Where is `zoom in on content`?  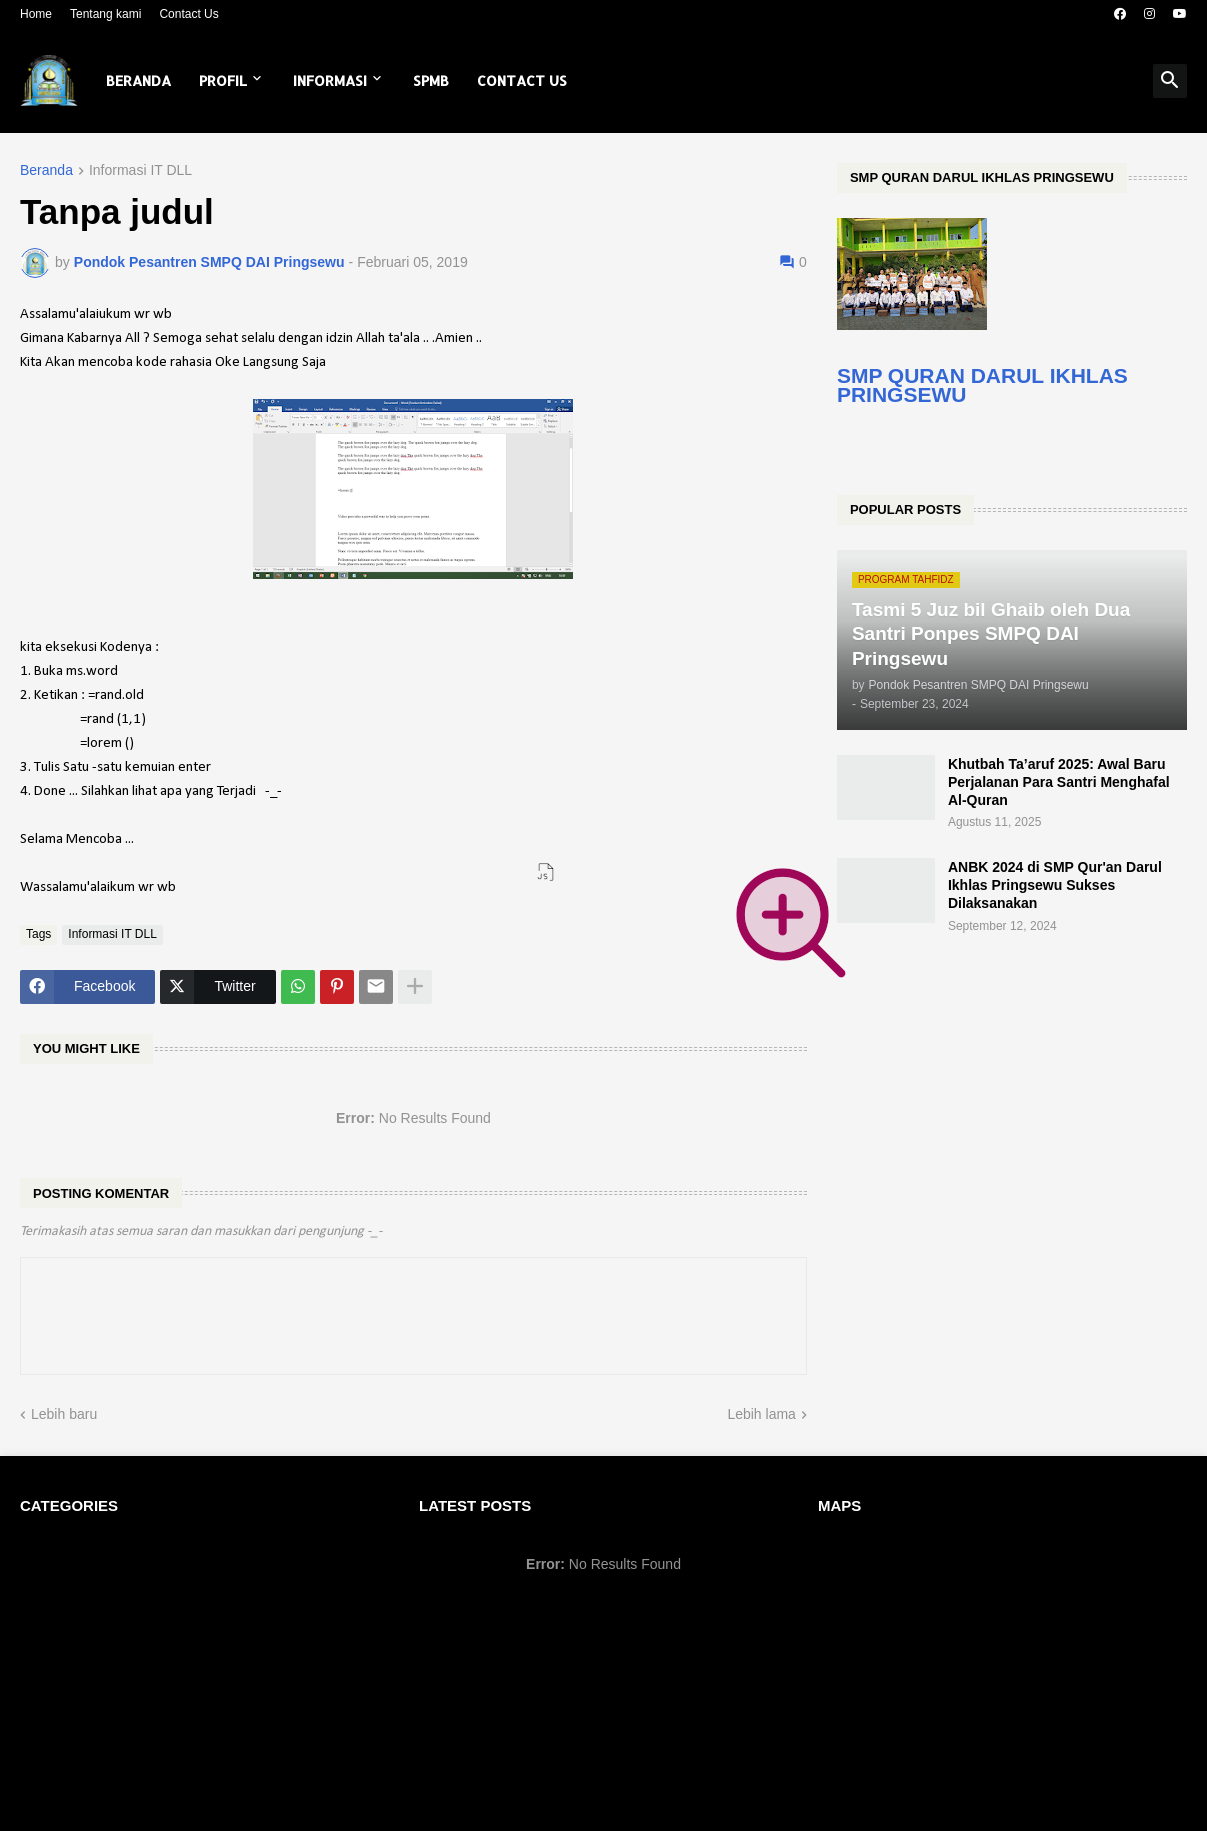
zoom in on content is located at coordinates (791, 923).